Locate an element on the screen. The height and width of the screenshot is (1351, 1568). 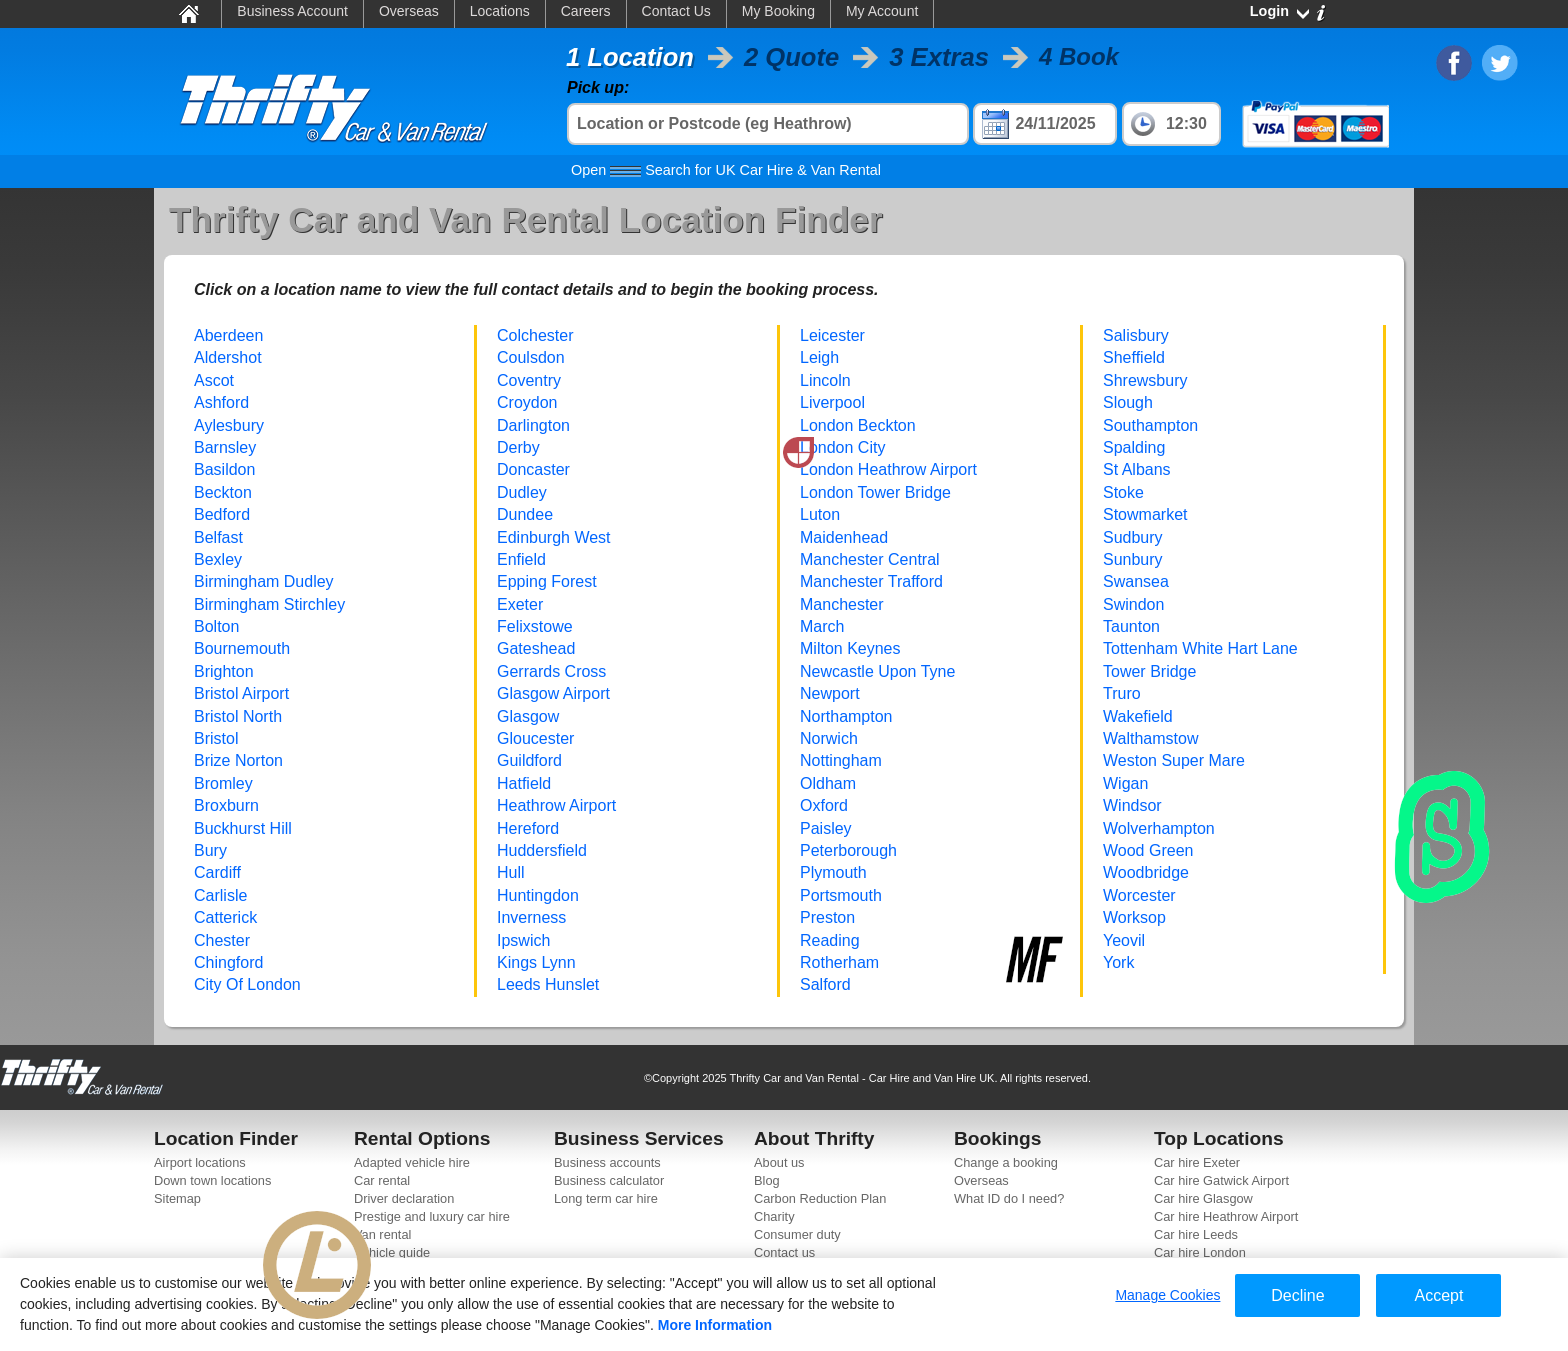
open scratch programming environment is located at coordinates (1442, 837).